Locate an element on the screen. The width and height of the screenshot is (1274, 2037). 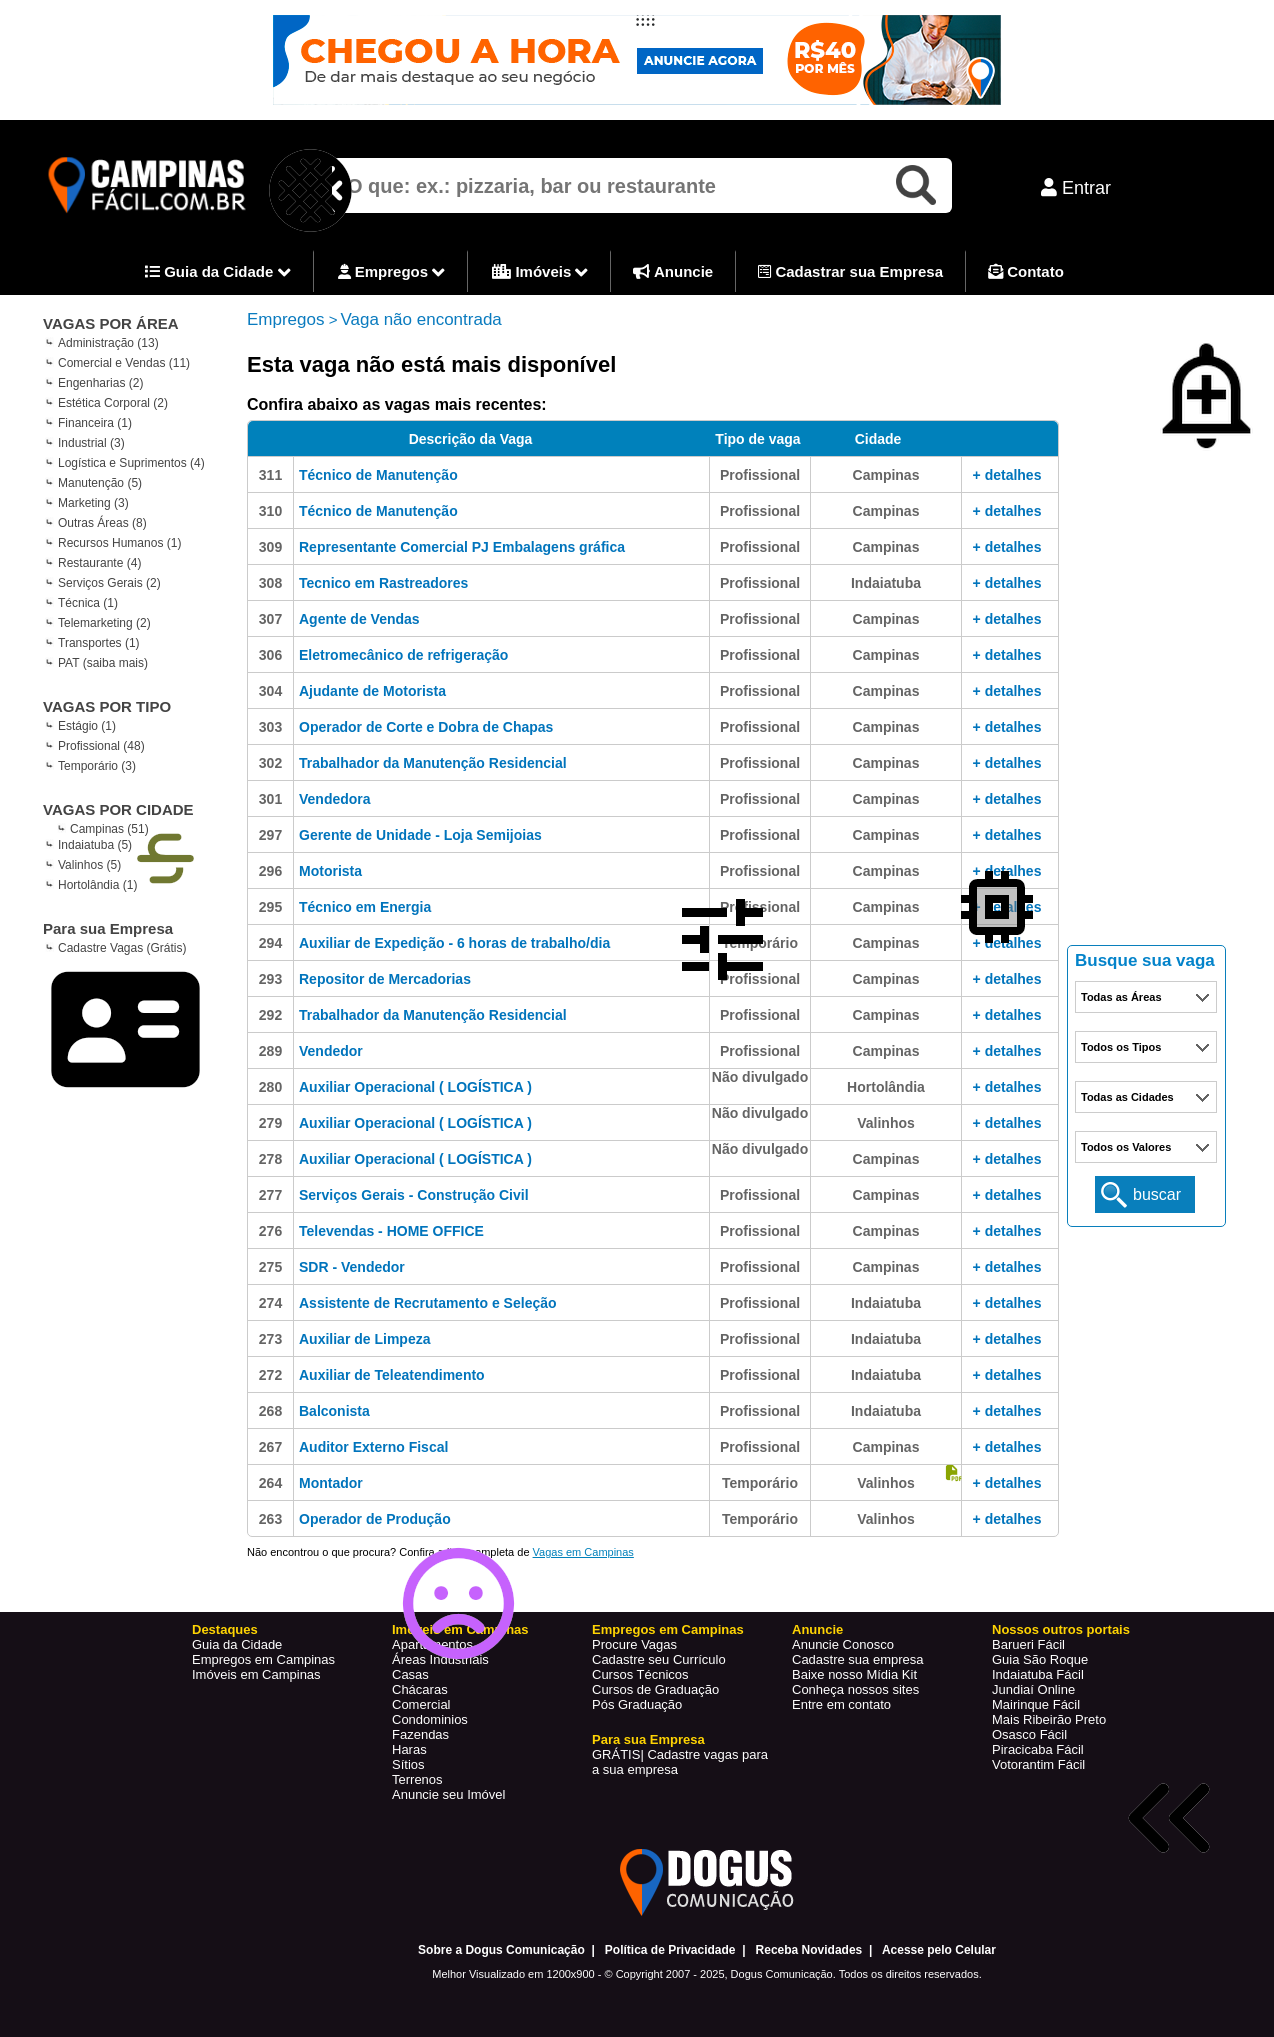
add a new reminder or alert is located at coordinates (1206, 394).